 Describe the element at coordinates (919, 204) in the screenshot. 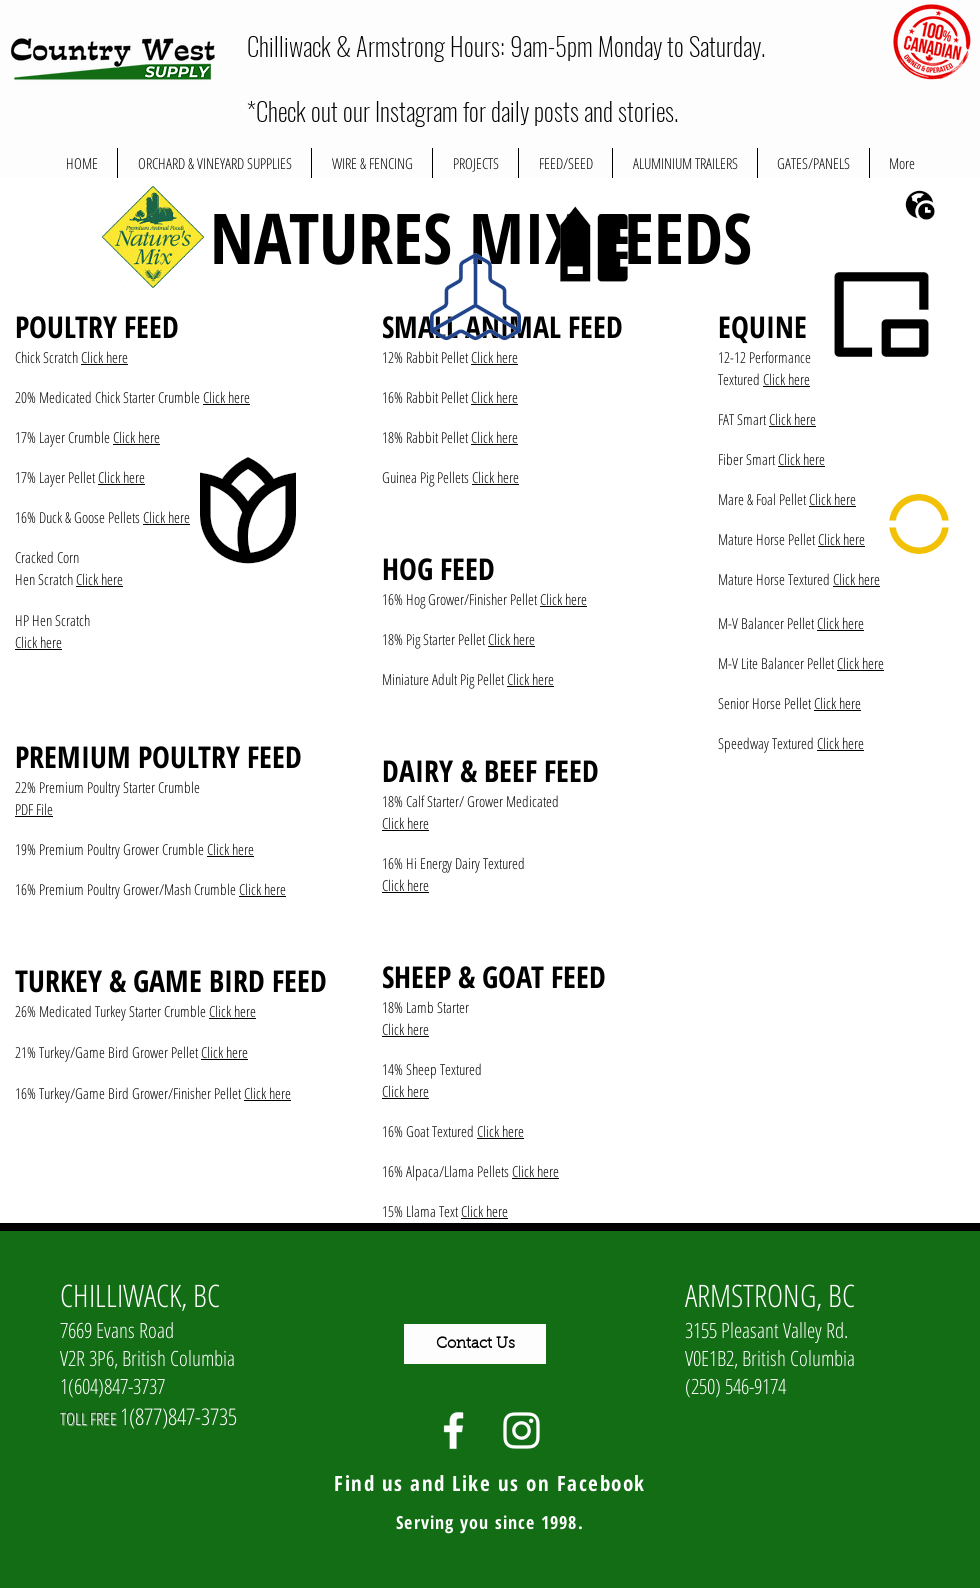

I see `view or set time zone settings` at that location.